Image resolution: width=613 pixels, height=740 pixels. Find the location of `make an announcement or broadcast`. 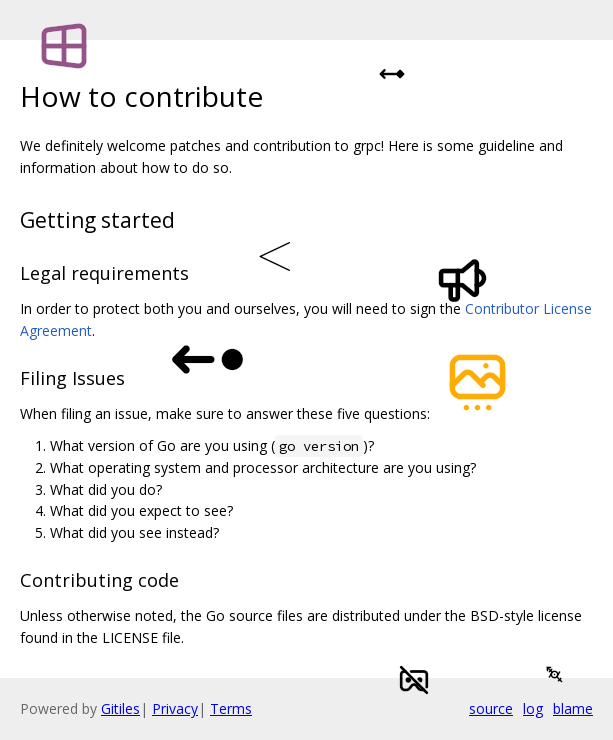

make an announcement or broadcast is located at coordinates (462, 280).